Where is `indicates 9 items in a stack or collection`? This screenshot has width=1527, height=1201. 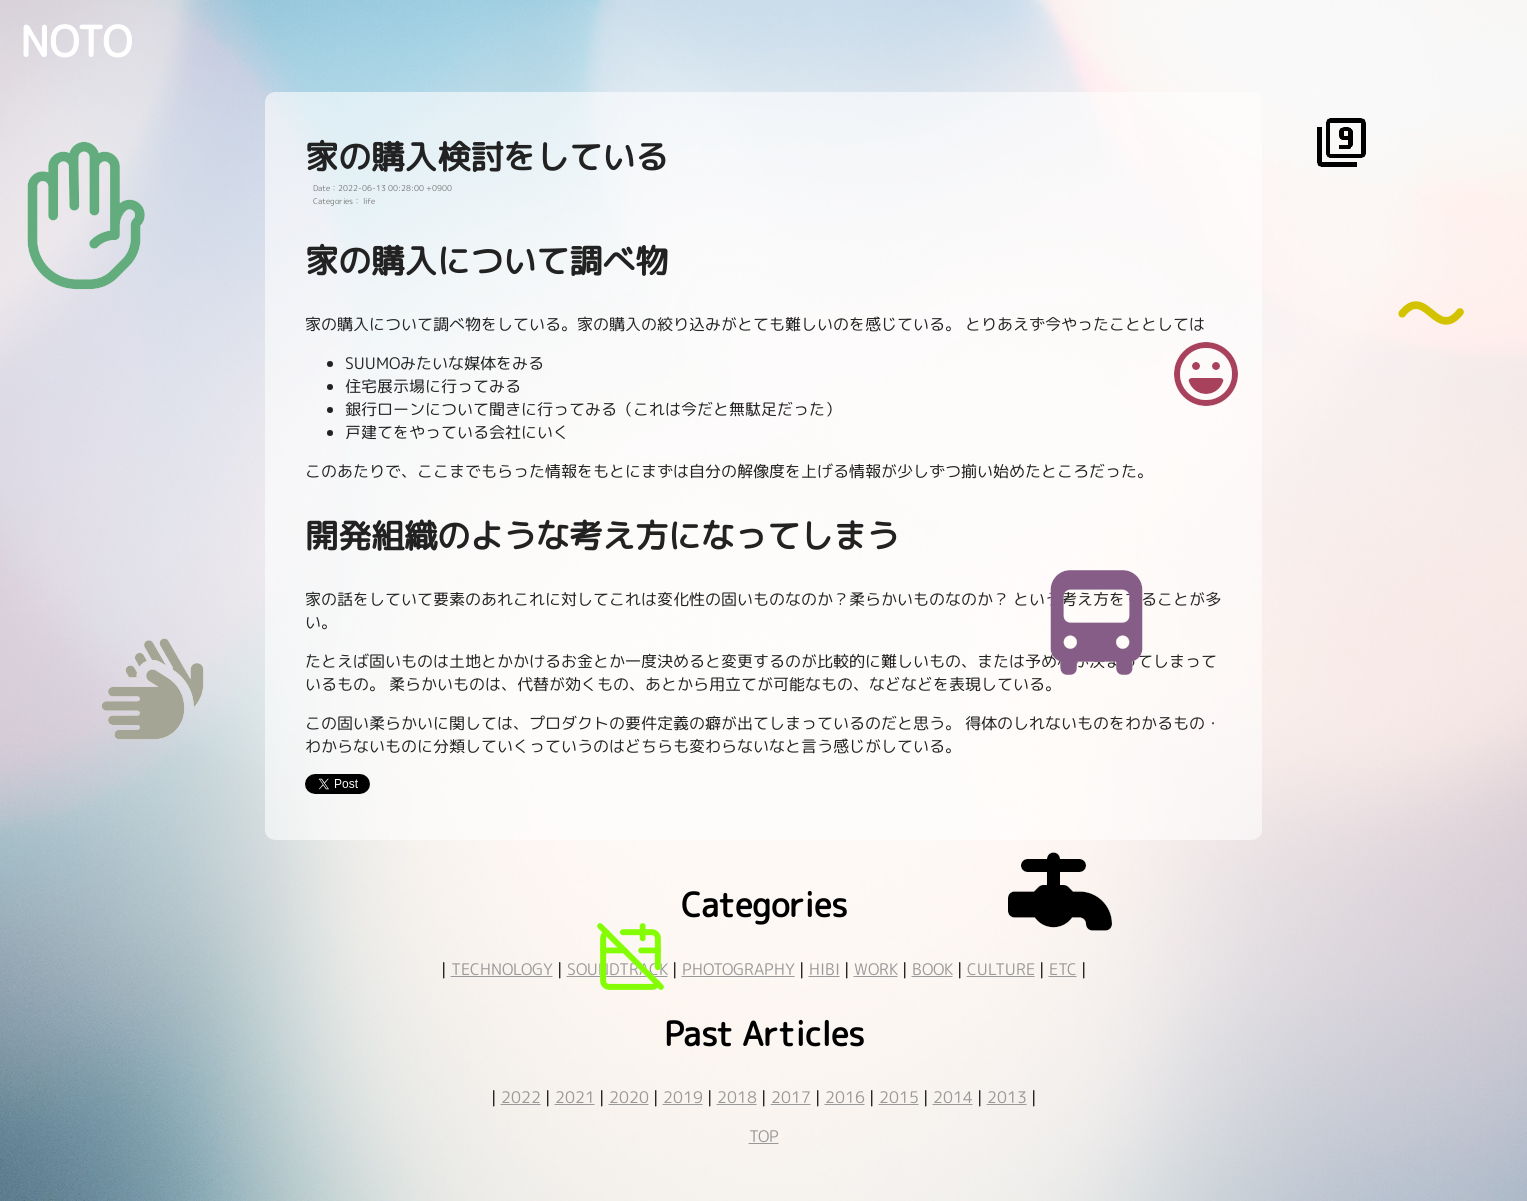 indicates 9 items in a stack or collection is located at coordinates (1341, 142).